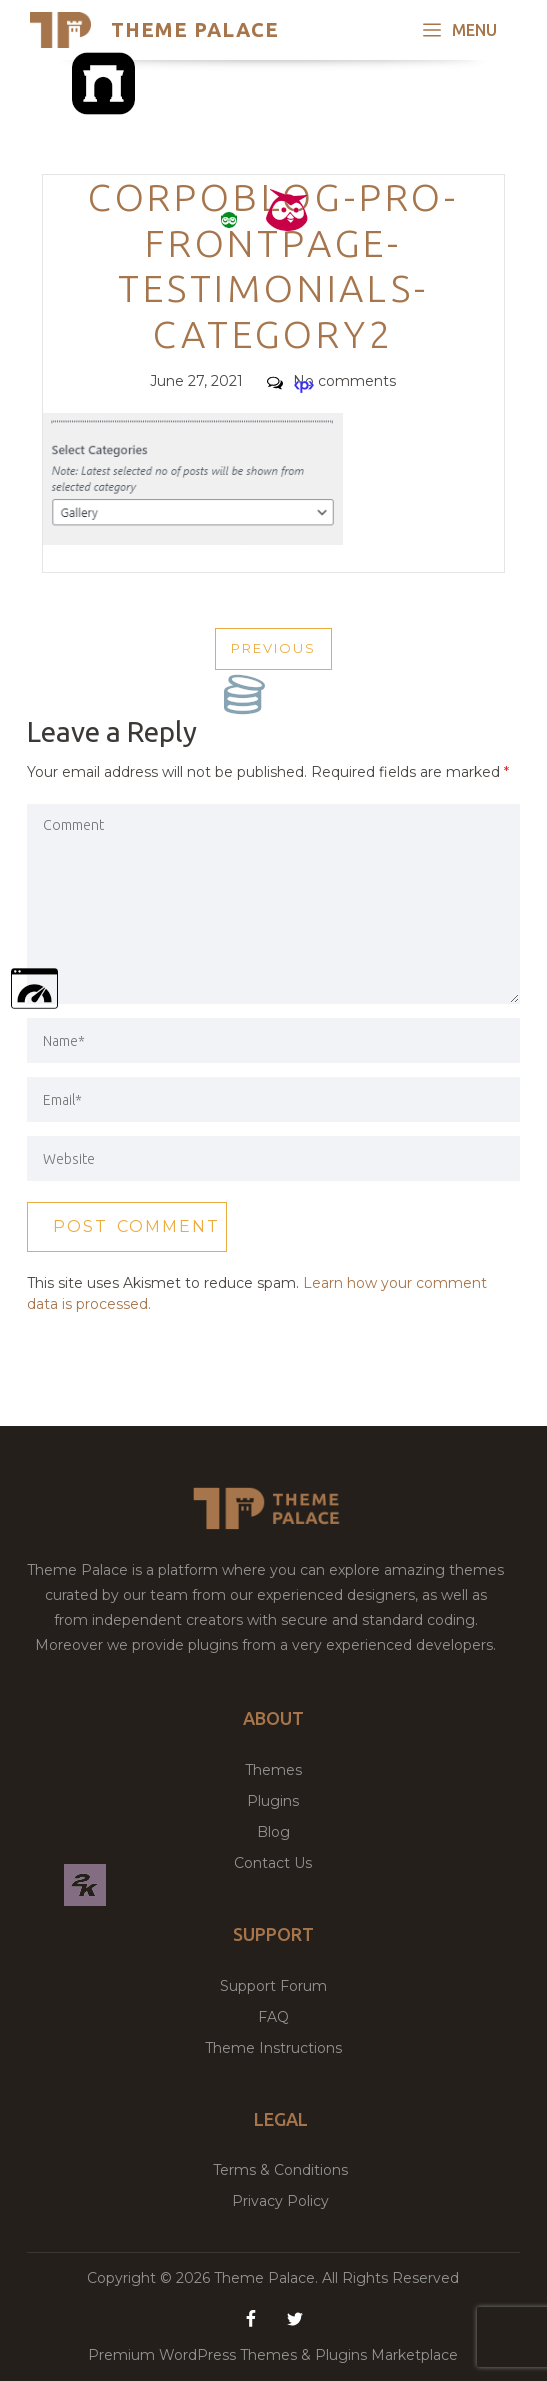  Describe the element at coordinates (229, 220) in the screenshot. I see `visit ulule crowdfunding platform` at that location.